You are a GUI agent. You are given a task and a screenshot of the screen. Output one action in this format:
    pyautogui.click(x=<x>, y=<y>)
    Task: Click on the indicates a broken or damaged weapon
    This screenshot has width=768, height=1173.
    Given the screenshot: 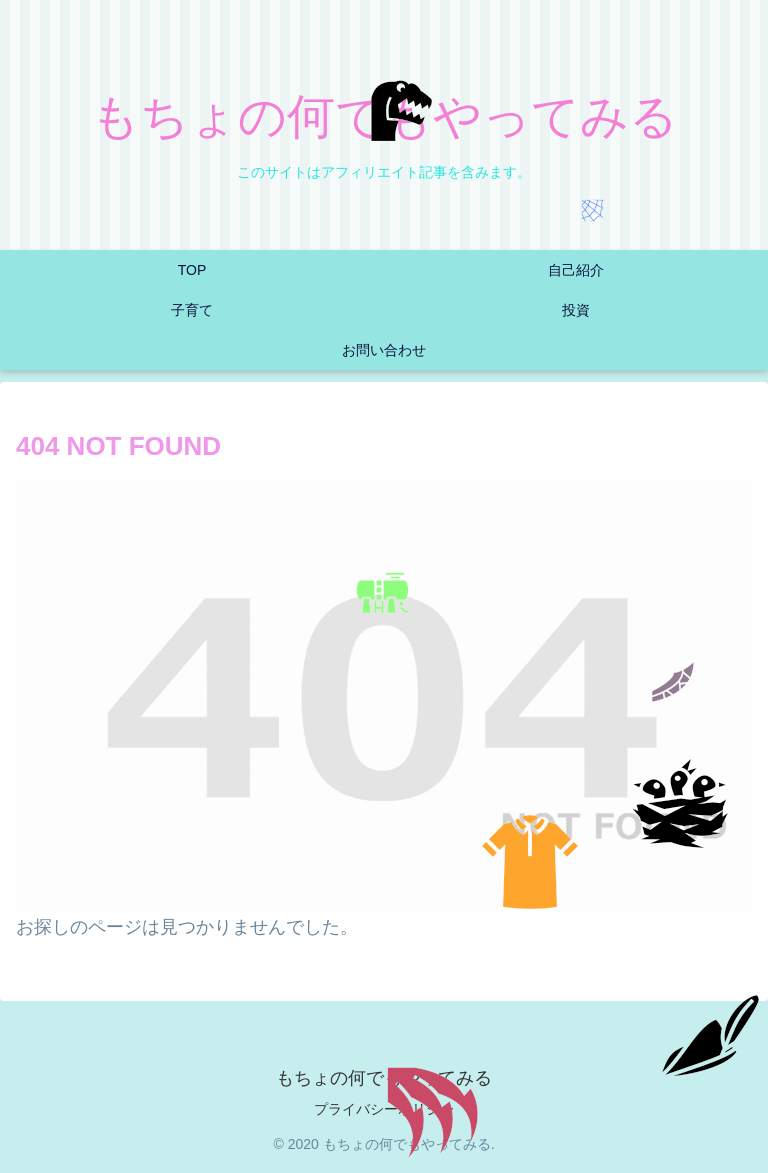 What is the action you would take?
    pyautogui.click(x=673, y=683)
    